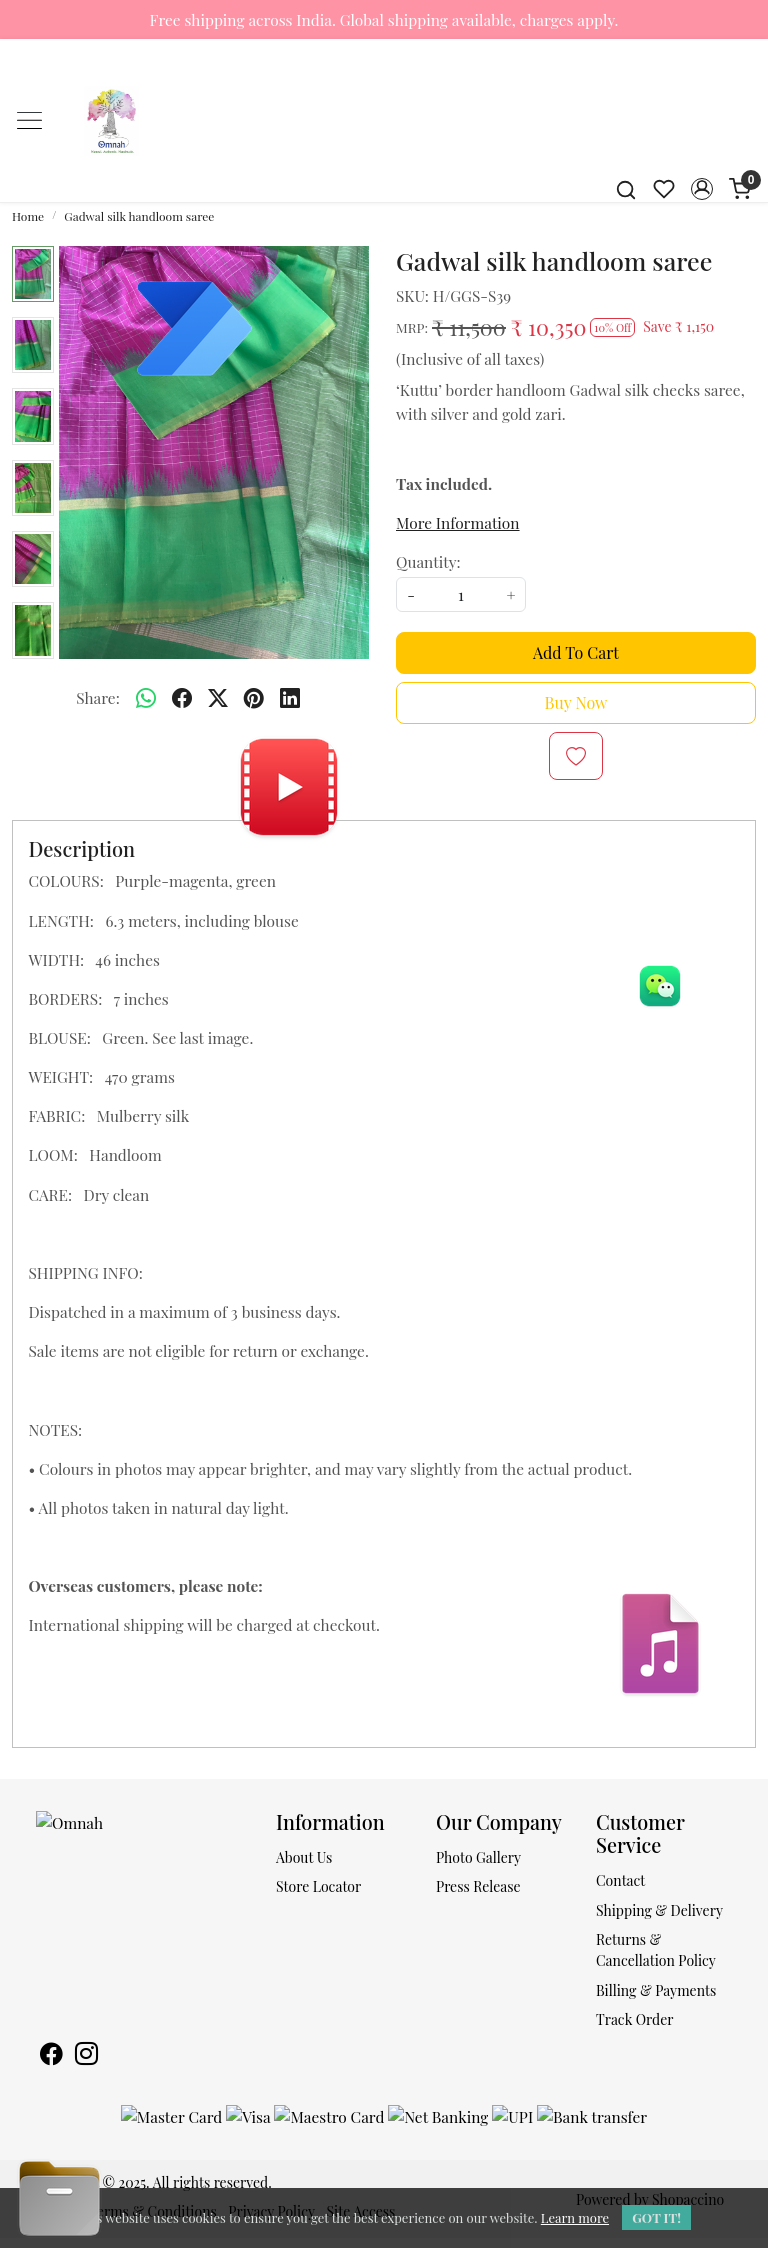 The height and width of the screenshot is (2248, 768). What do you see at coordinates (194, 328) in the screenshot?
I see `open microsoft power automate` at bounding box center [194, 328].